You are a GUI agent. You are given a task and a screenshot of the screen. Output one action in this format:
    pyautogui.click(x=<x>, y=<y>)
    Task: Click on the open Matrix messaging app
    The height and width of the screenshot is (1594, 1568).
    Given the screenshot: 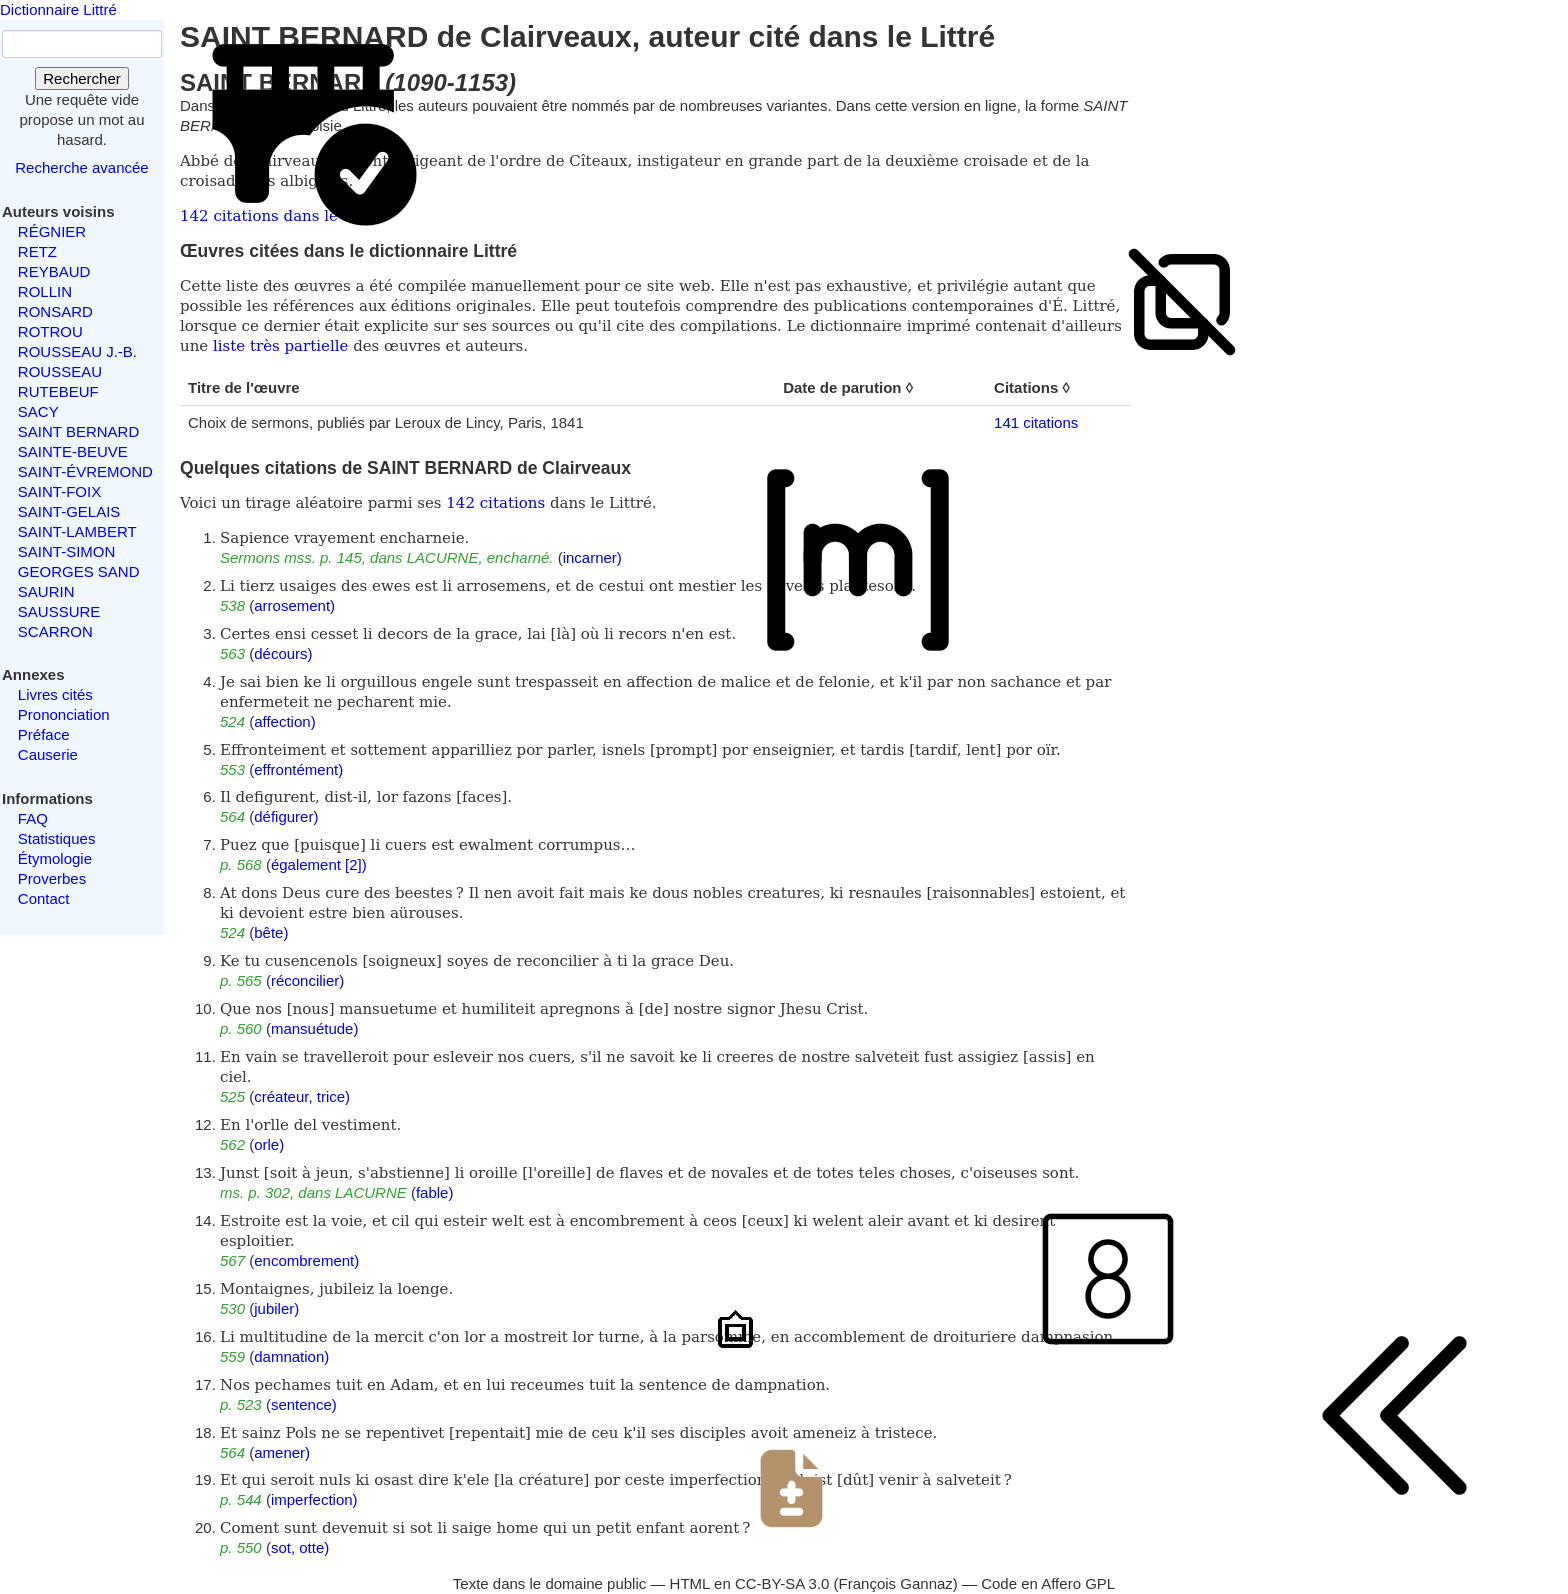 What is the action you would take?
    pyautogui.click(x=858, y=560)
    